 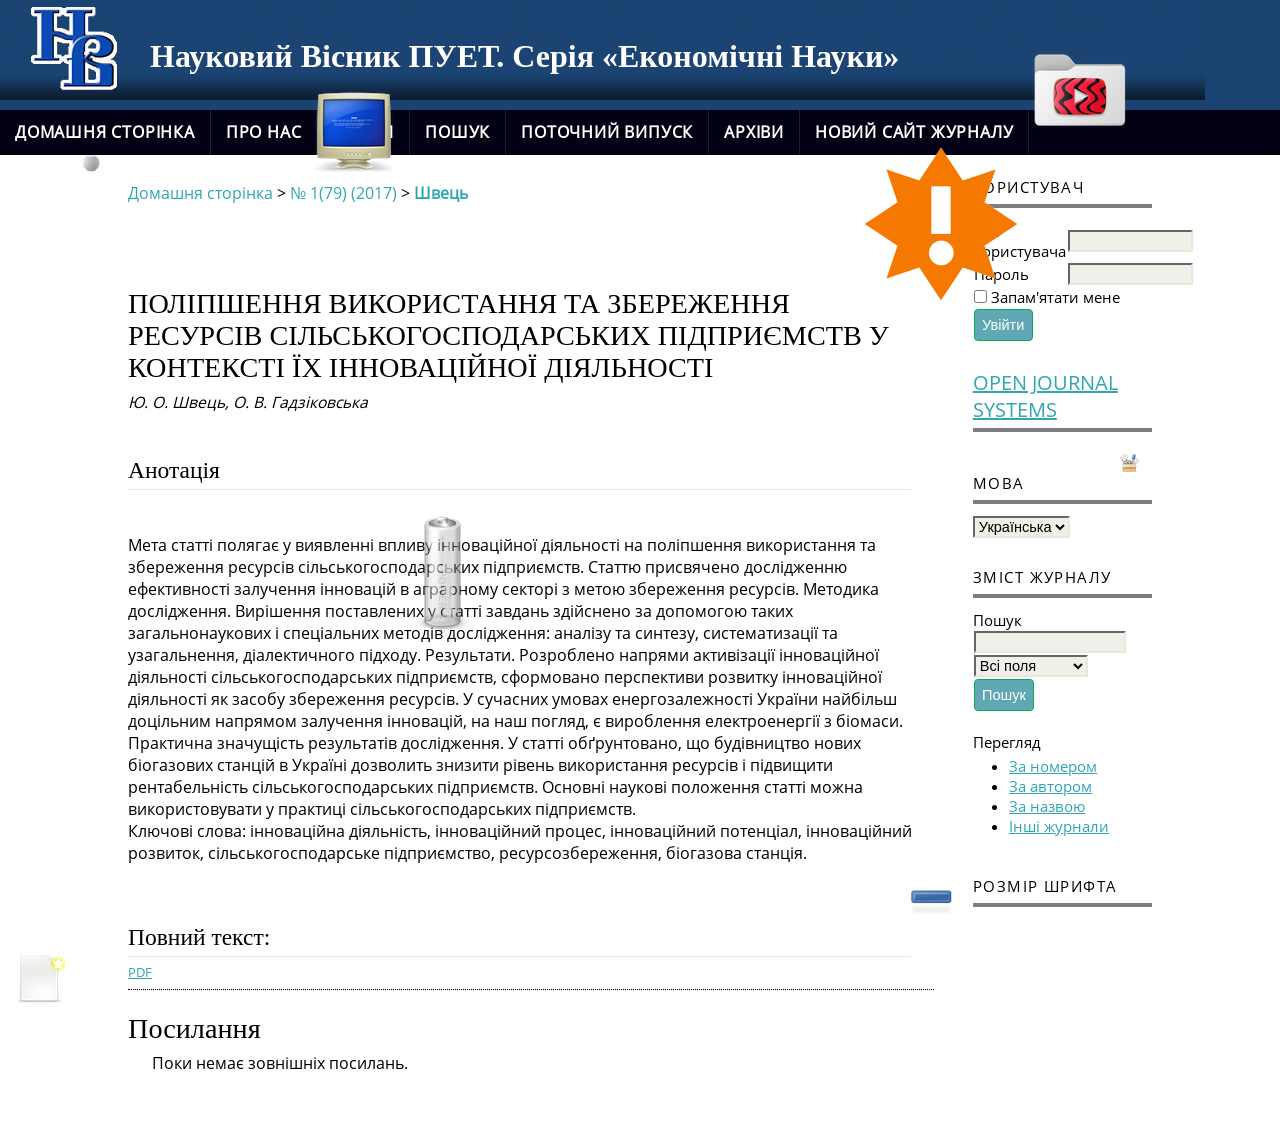 What do you see at coordinates (930, 898) in the screenshot?
I see `remove an item from a list` at bounding box center [930, 898].